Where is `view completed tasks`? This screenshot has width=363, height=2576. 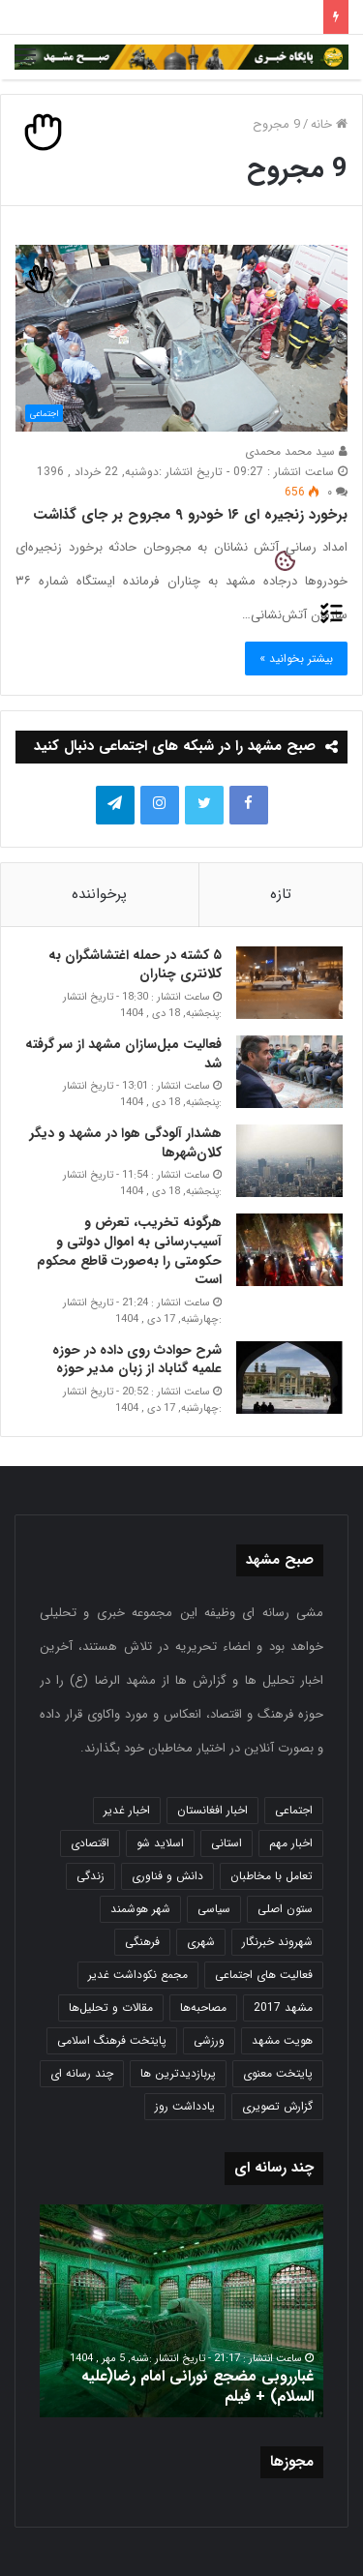
view completed tasks is located at coordinates (331, 613).